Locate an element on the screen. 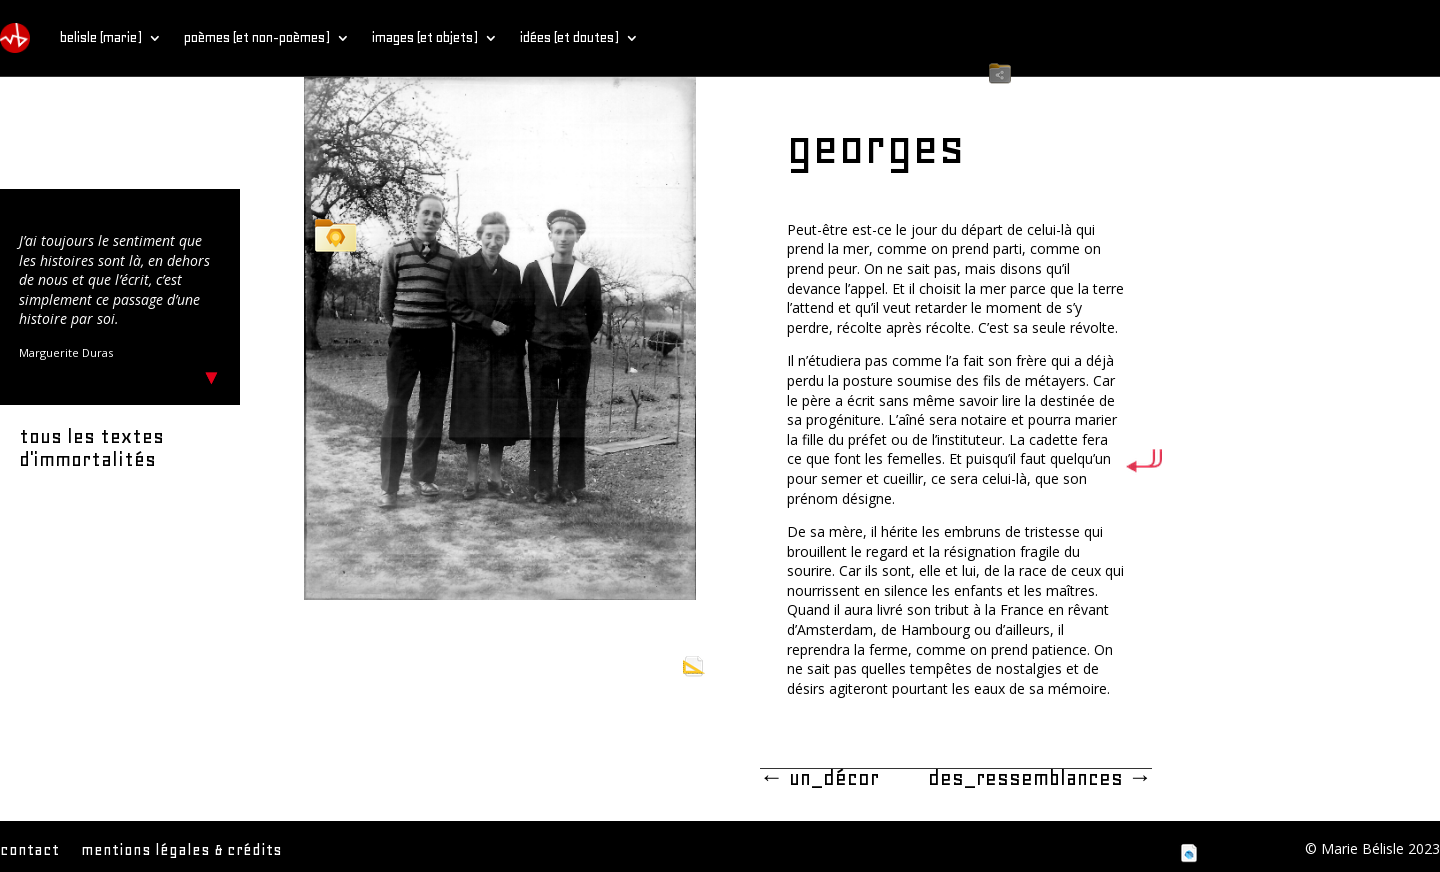 The width and height of the screenshot is (1440, 872). configure page layout and formatting options is located at coordinates (694, 666).